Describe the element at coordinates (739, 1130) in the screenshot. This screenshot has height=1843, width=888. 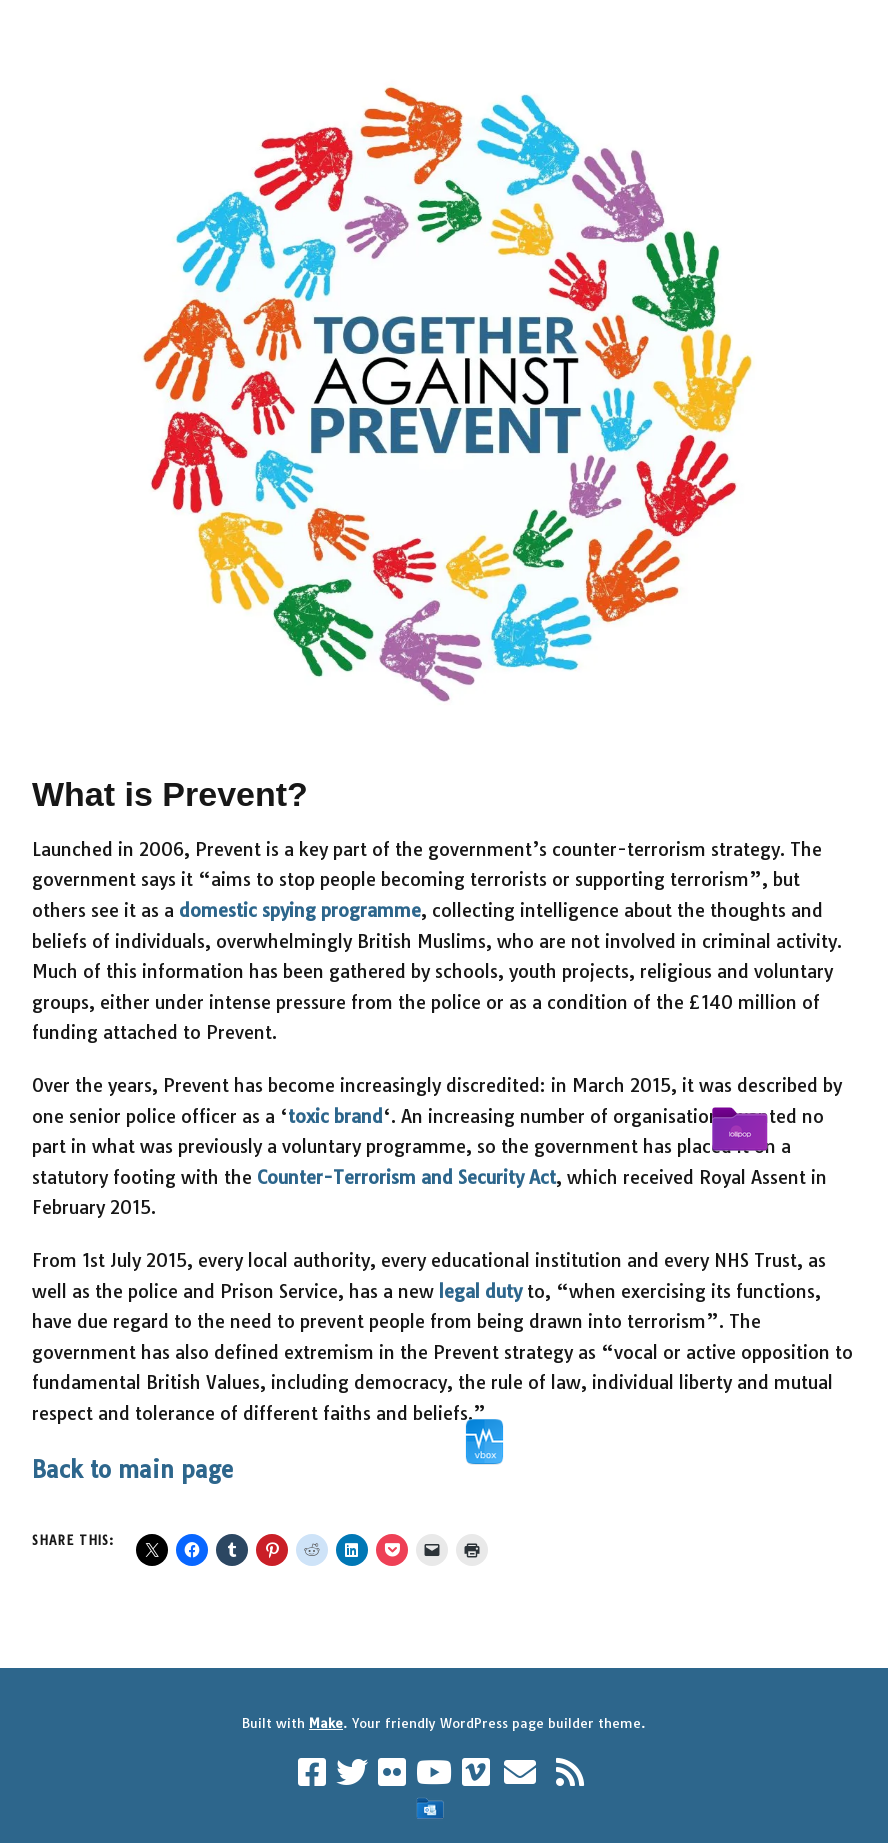
I see `open android lollipop system folder` at that location.